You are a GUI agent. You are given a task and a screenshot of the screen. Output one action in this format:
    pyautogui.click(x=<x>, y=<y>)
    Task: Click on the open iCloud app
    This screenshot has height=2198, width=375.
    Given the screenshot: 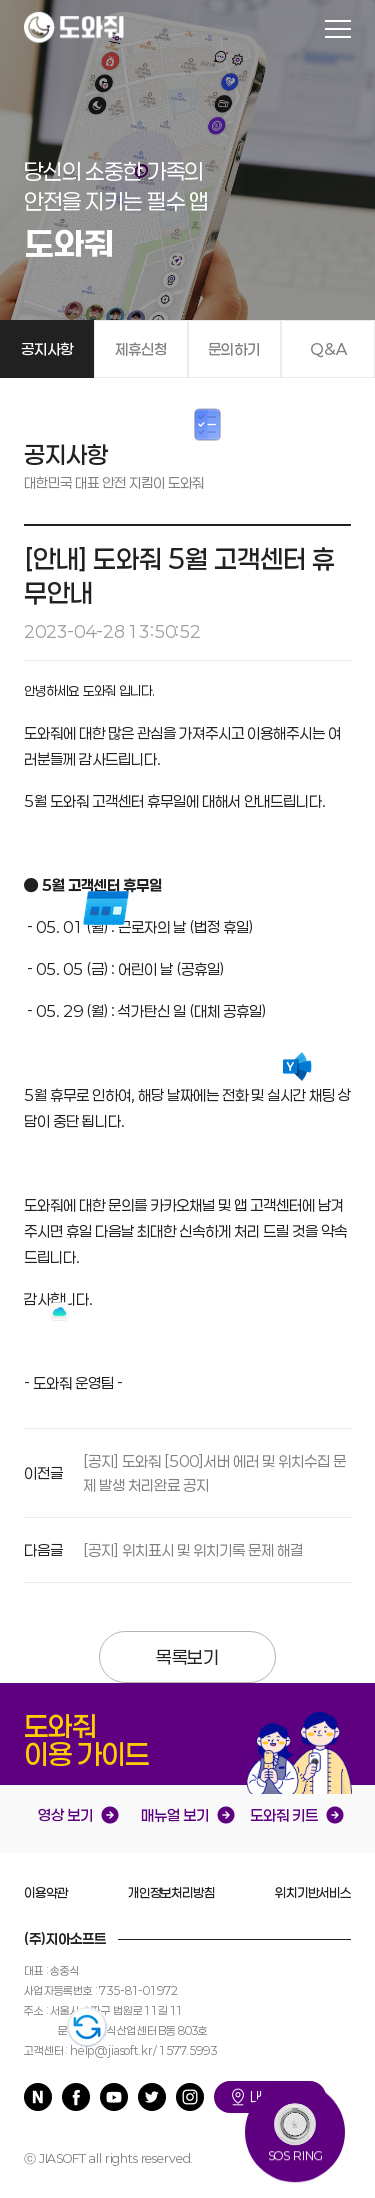 What is the action you would take?
    pyautogui.click(x=59, y=1311)
    